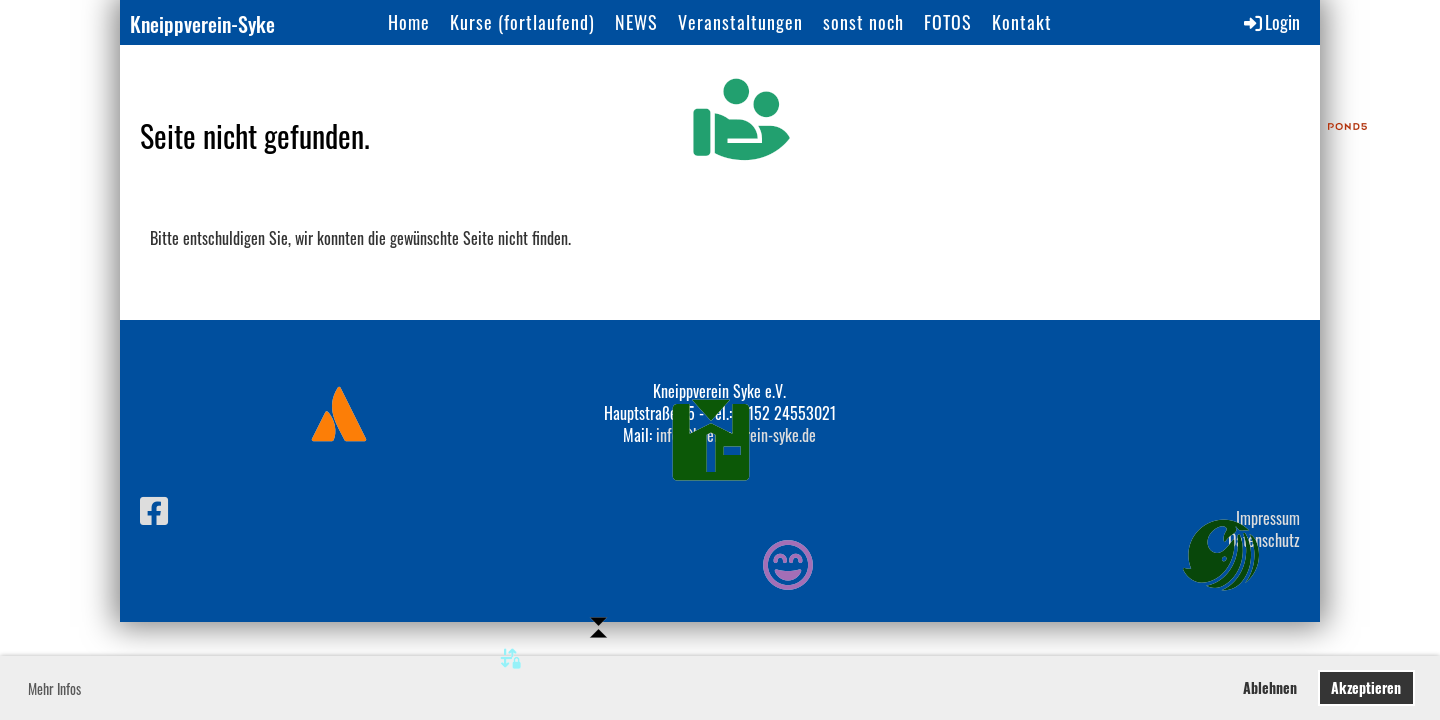  Describe the element at coordinates (740, 121) in the screenshot. I see `make a payment or send money` at that location.